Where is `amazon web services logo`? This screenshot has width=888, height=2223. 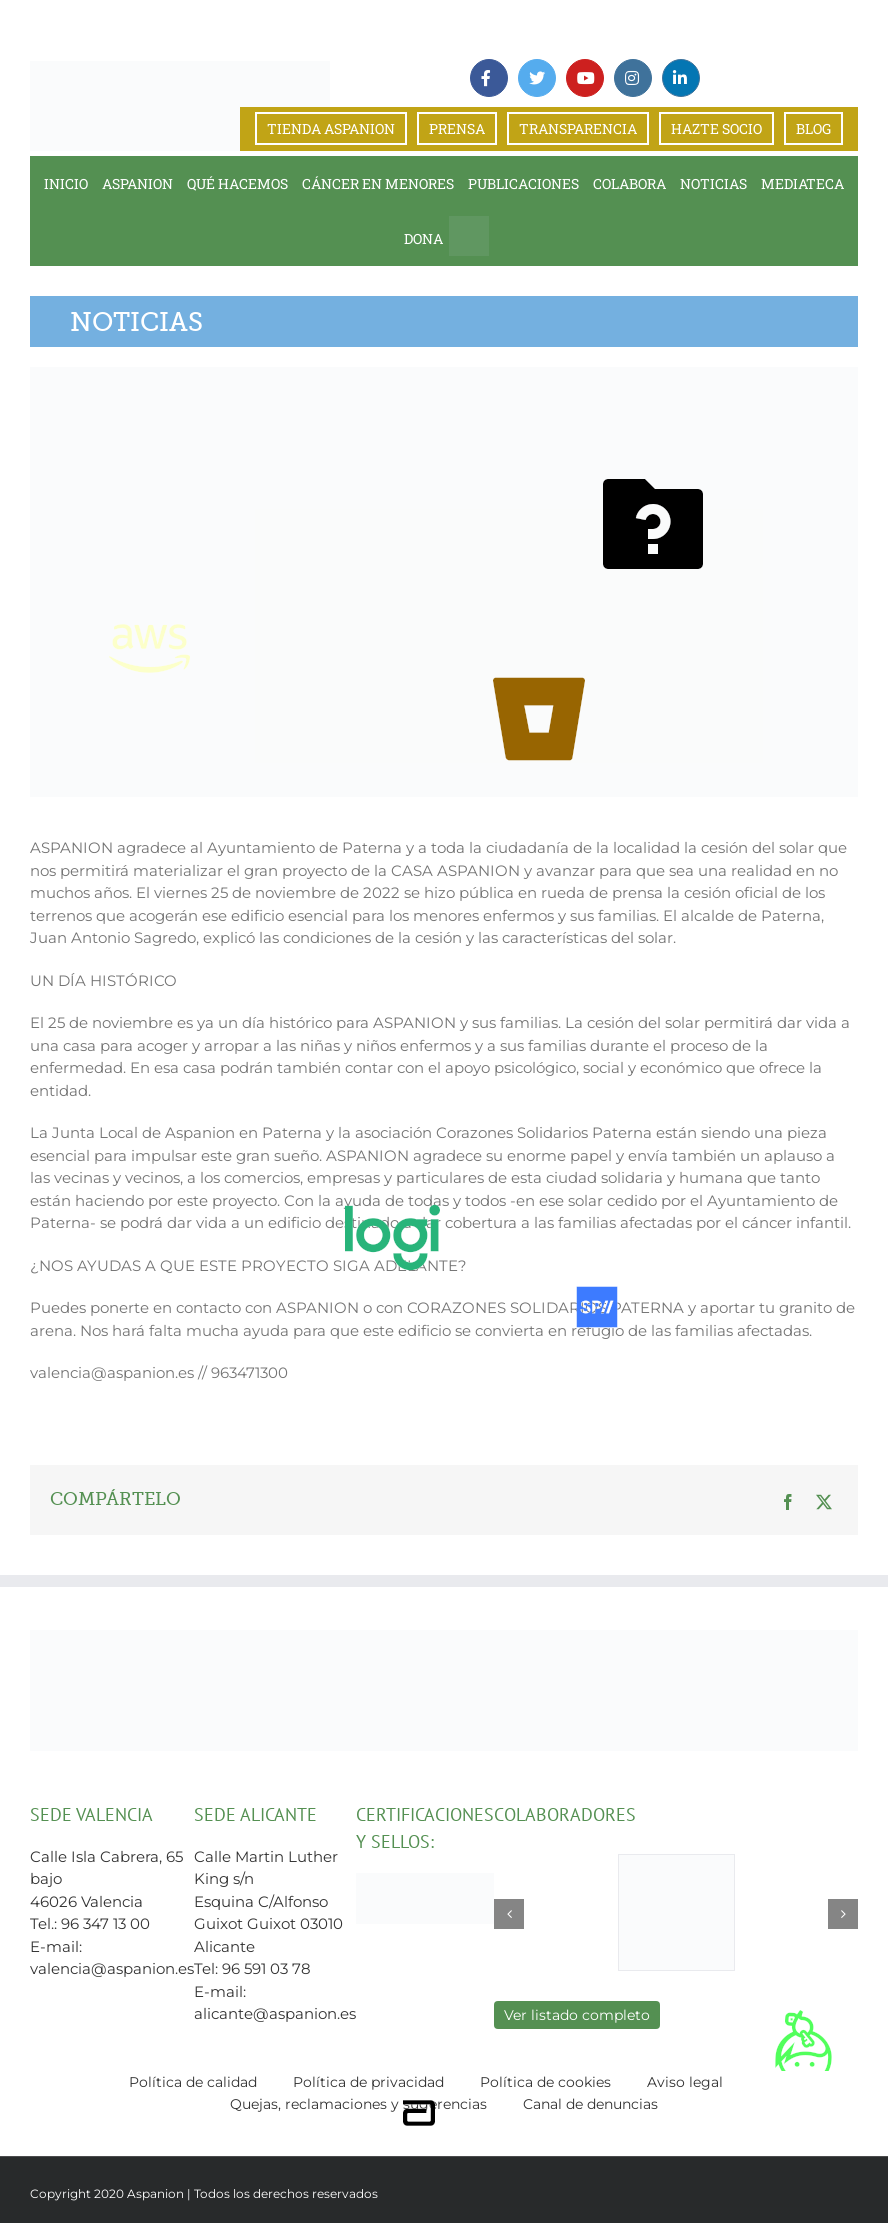
amazon web services logo is located at coordinates (149, 648).